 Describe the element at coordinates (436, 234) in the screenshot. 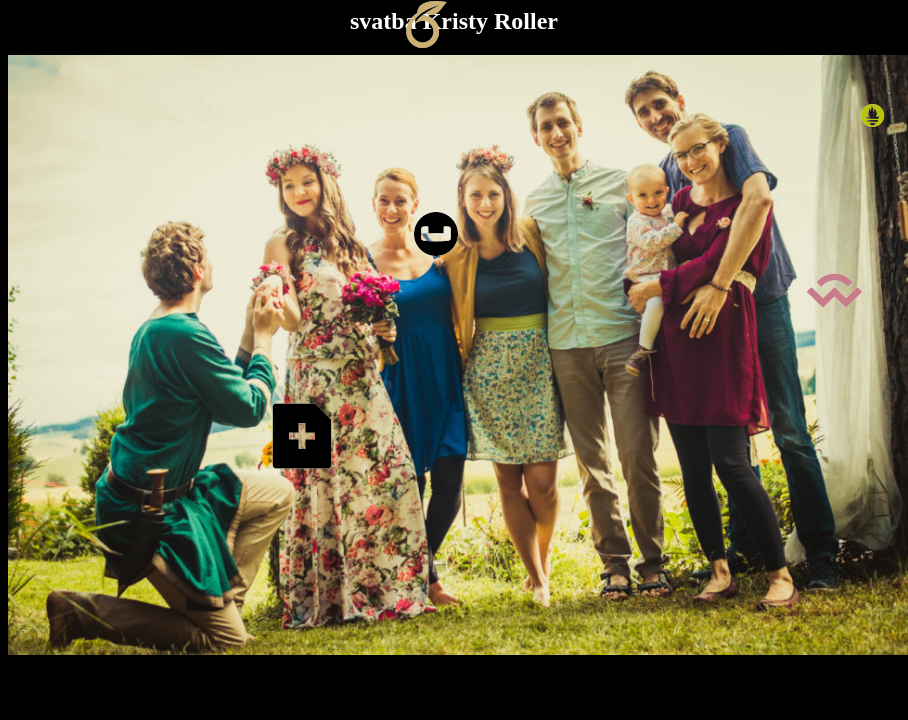

I see `couchbase database service logo` at that location.